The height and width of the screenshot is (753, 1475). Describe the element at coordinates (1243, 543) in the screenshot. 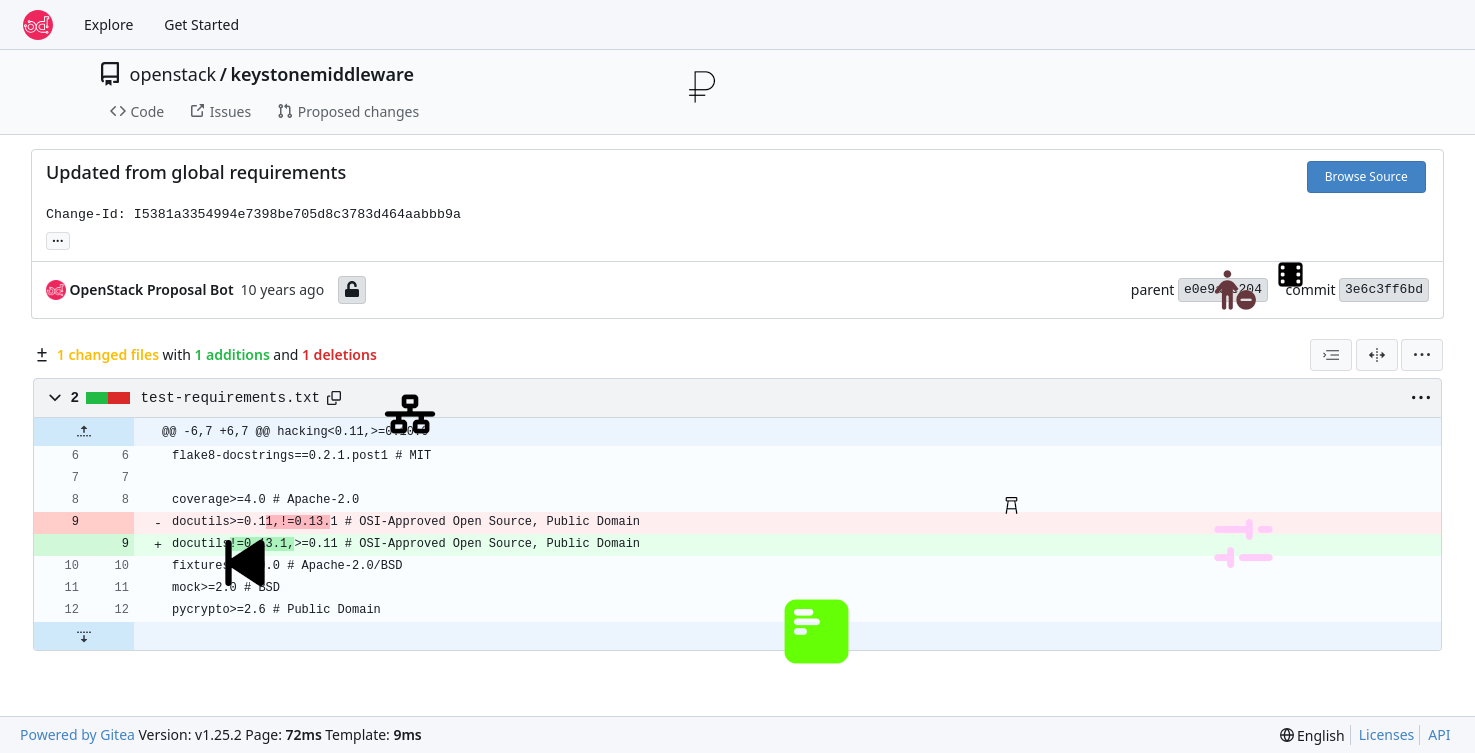

I see `adjust settings or preferences` at that location.